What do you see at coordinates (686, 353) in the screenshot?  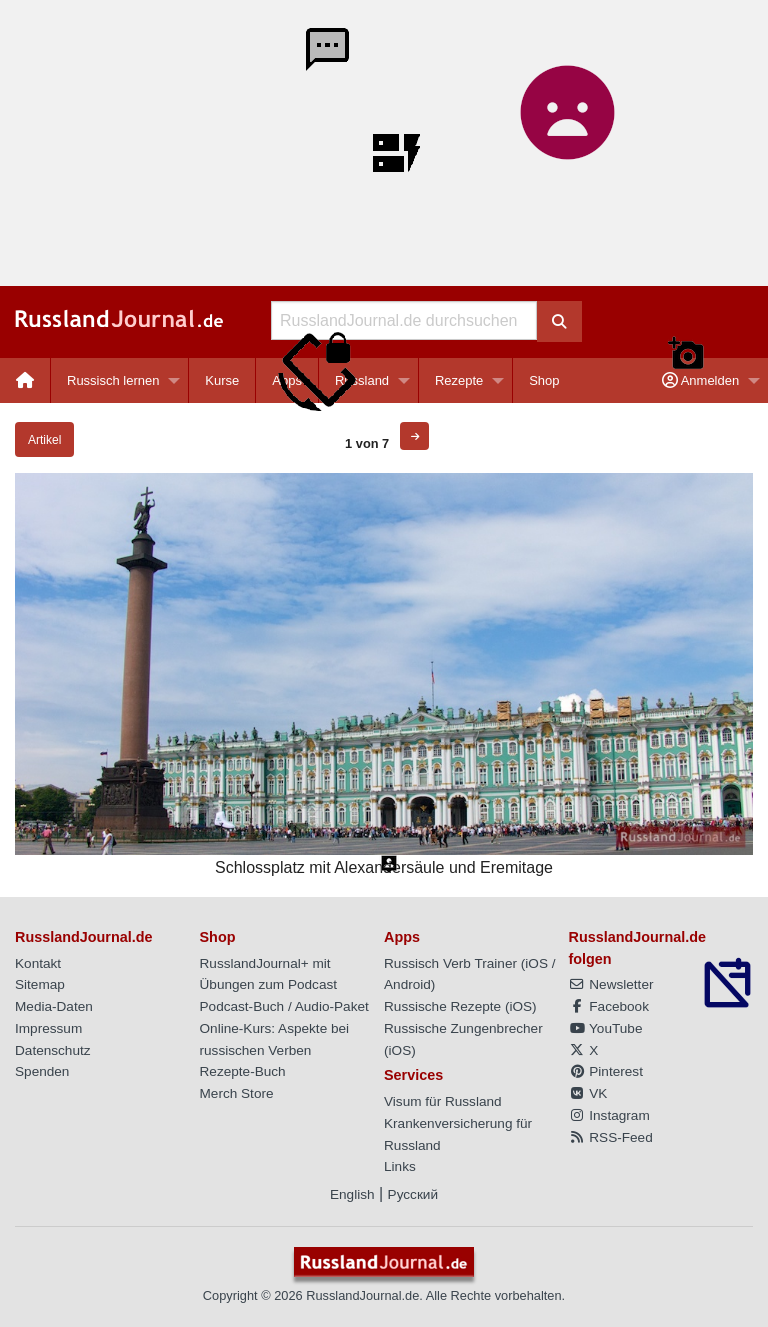 I see `add a new photo` at bounding box center [686, 353].